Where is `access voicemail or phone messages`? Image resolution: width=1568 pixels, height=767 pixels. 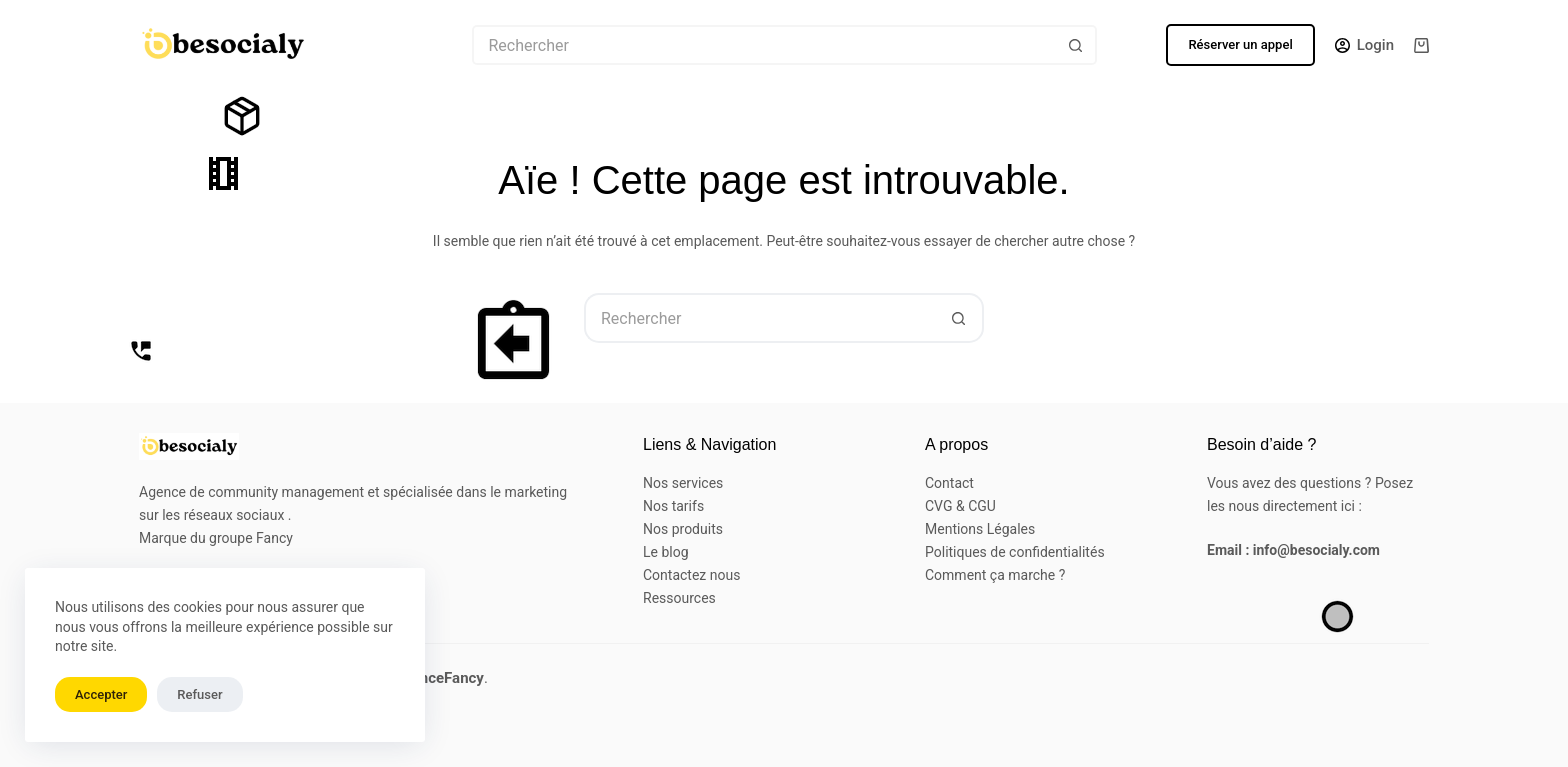 access voicemail or phone messages is located at coordinates (141, 351).